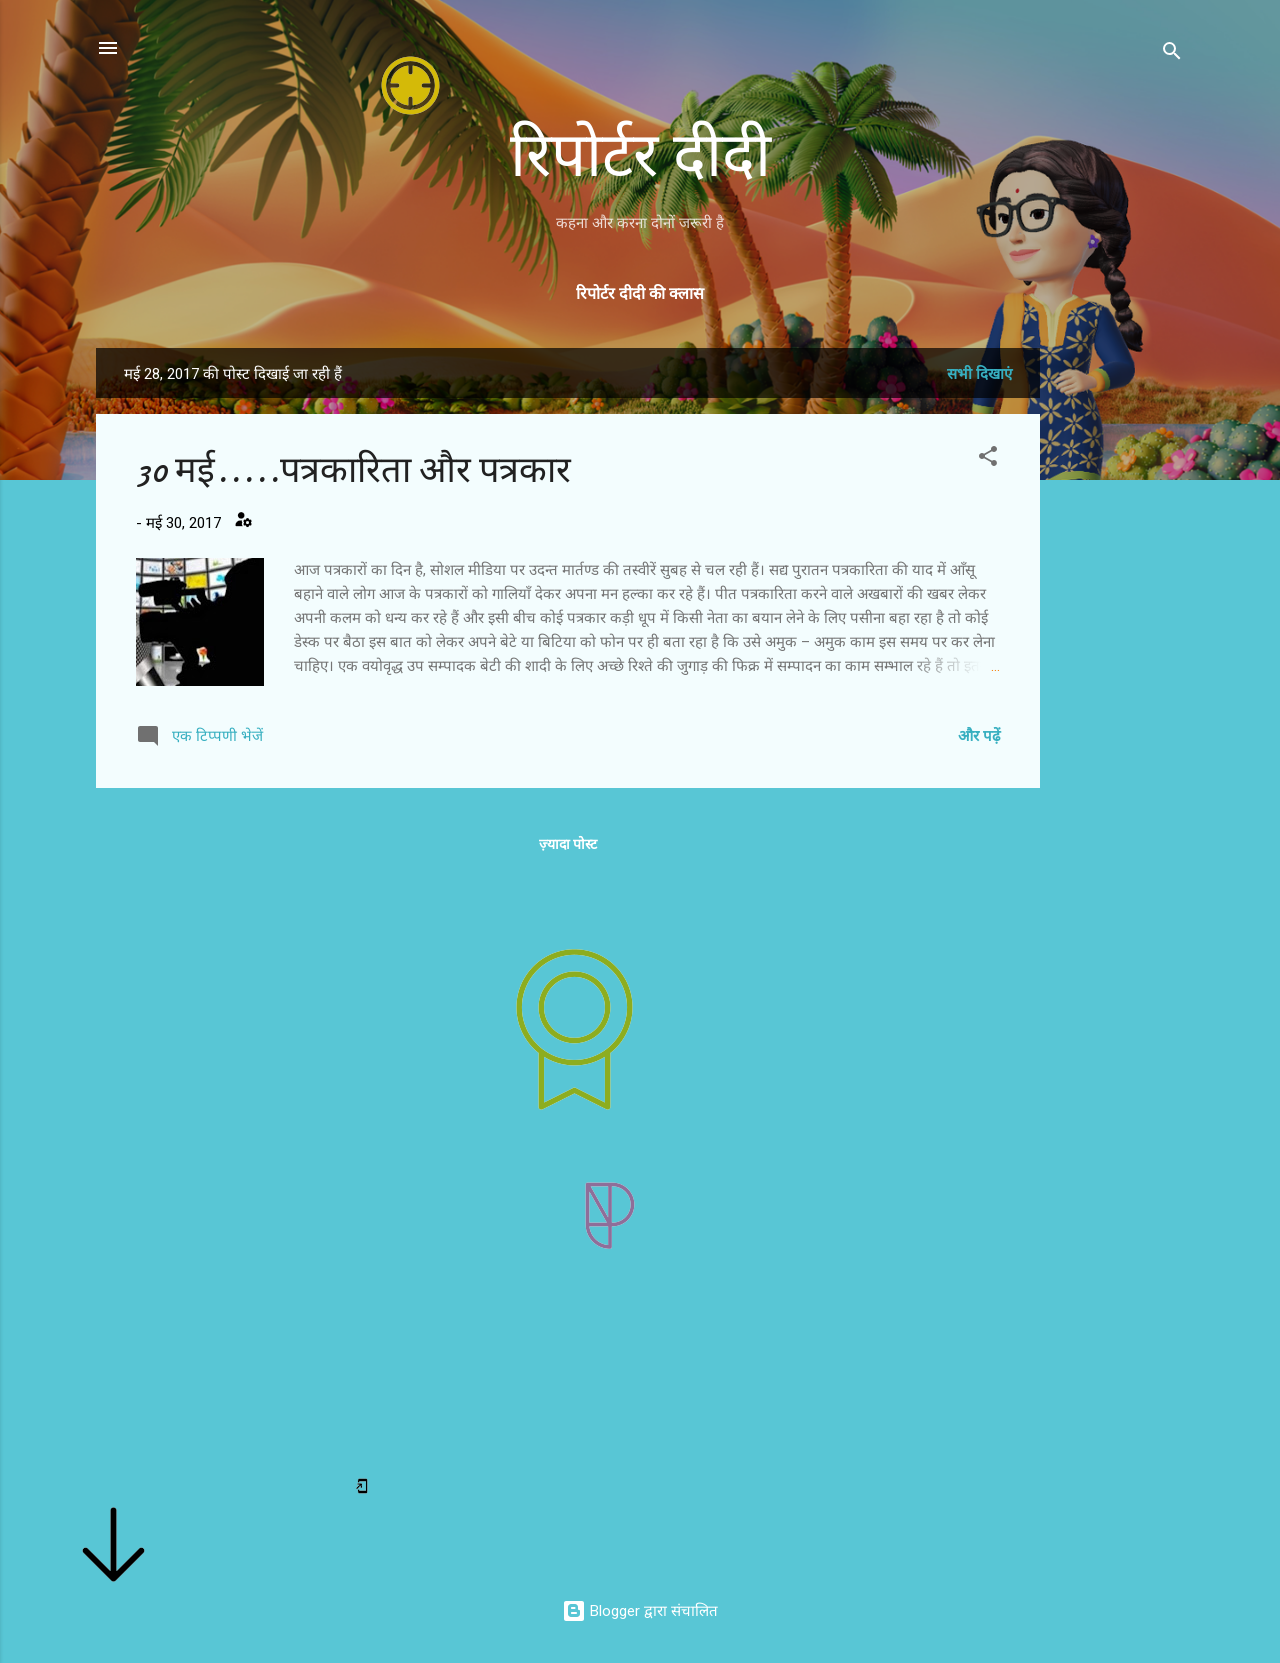  What do you see at coordinates (605, 1212) in the screenshot?
I see `phosphor icons logo` at bounding box center [605, 1212].